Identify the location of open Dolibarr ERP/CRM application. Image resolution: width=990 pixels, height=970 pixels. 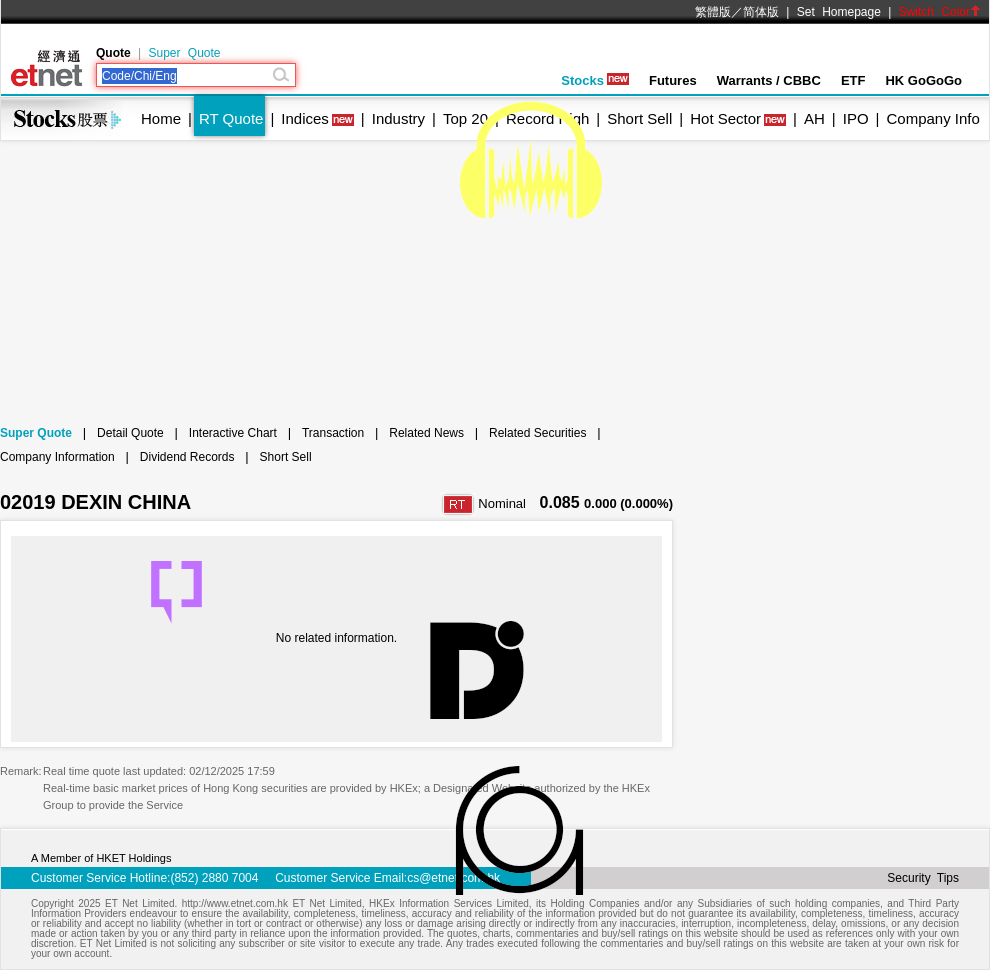
(477, 670).